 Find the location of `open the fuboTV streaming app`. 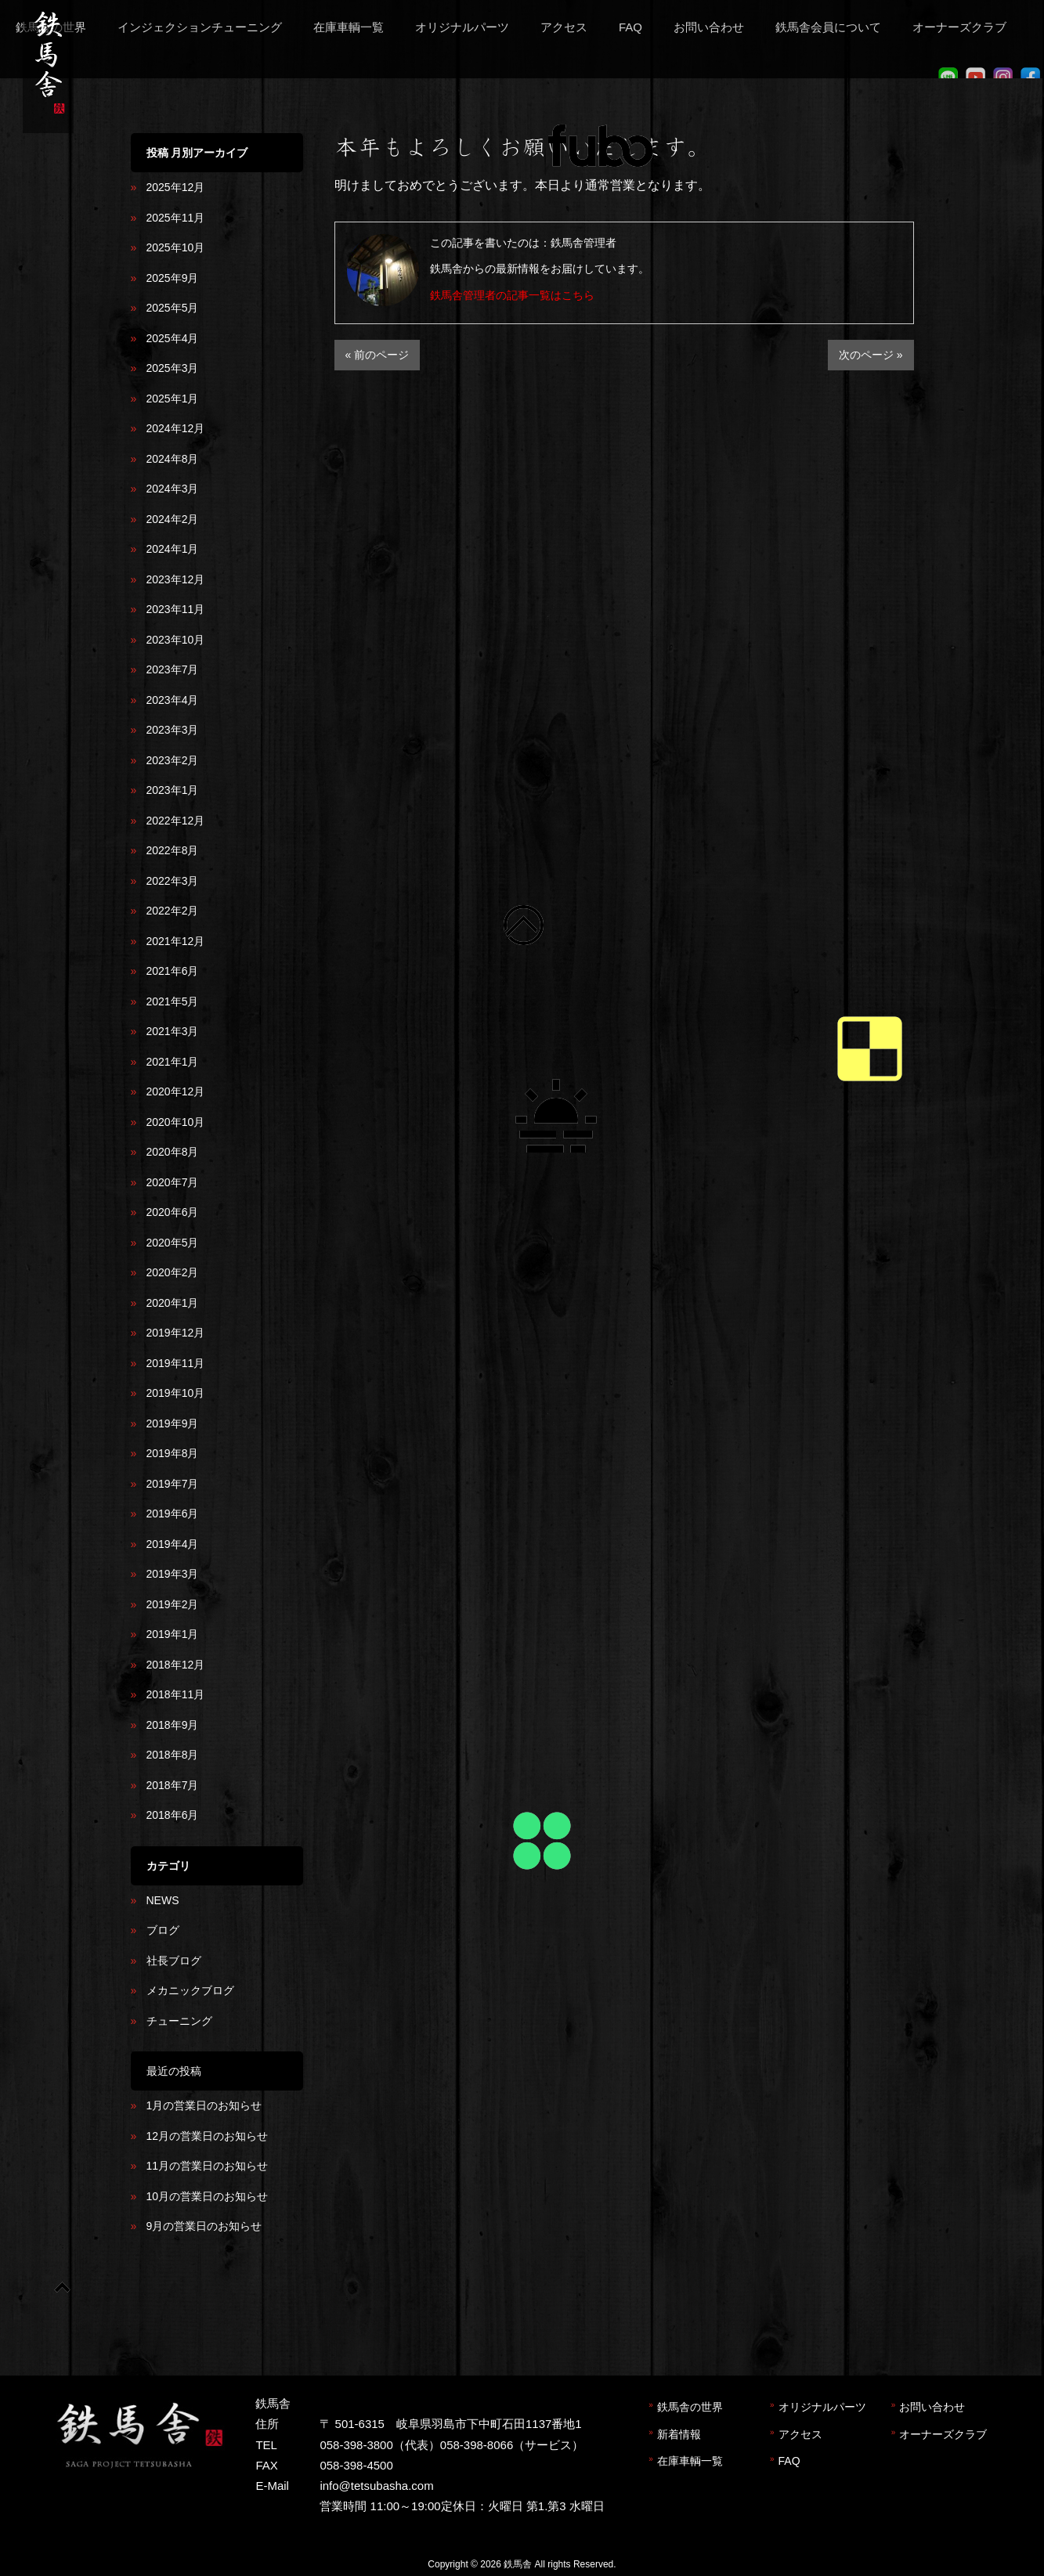

open the fuboTV streaming app is located at coordinates (601, 146).